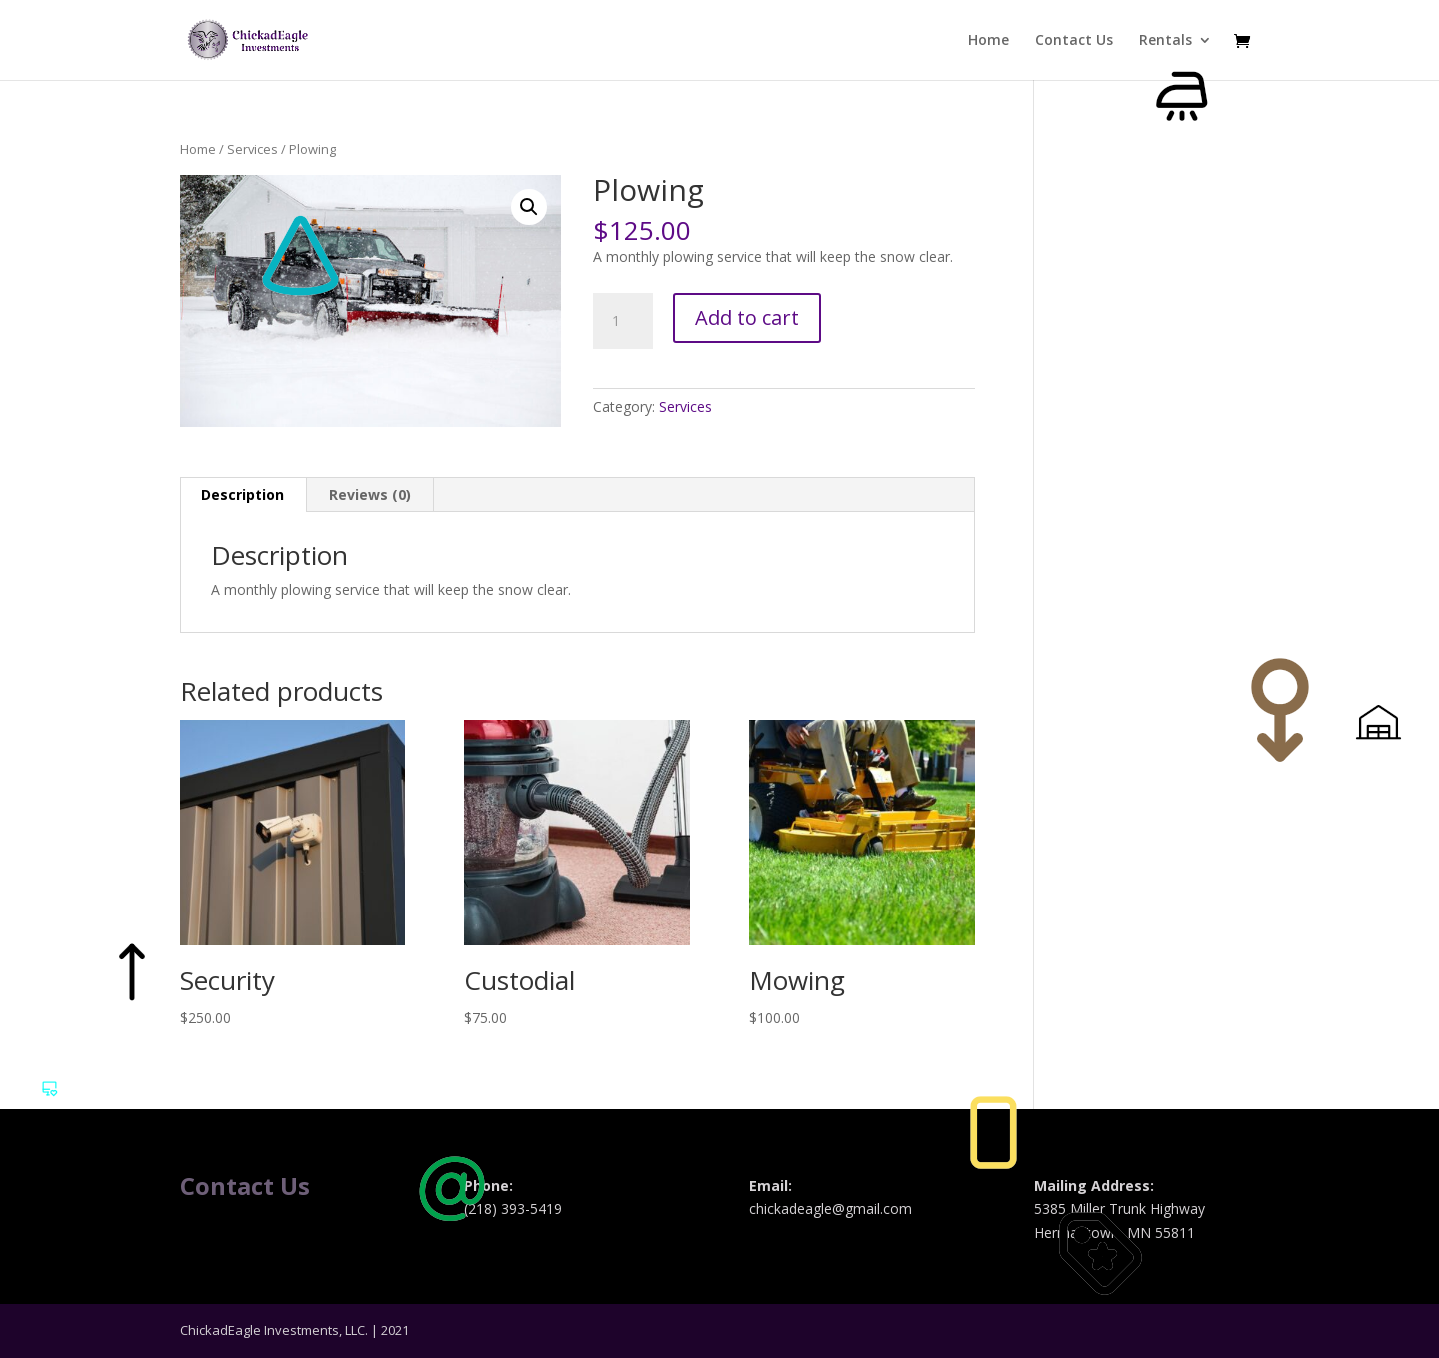 Image resolution: width=1439 pixels, height=1358 pixels. I want to click on mark item as favorite, so click(1100, 1253).